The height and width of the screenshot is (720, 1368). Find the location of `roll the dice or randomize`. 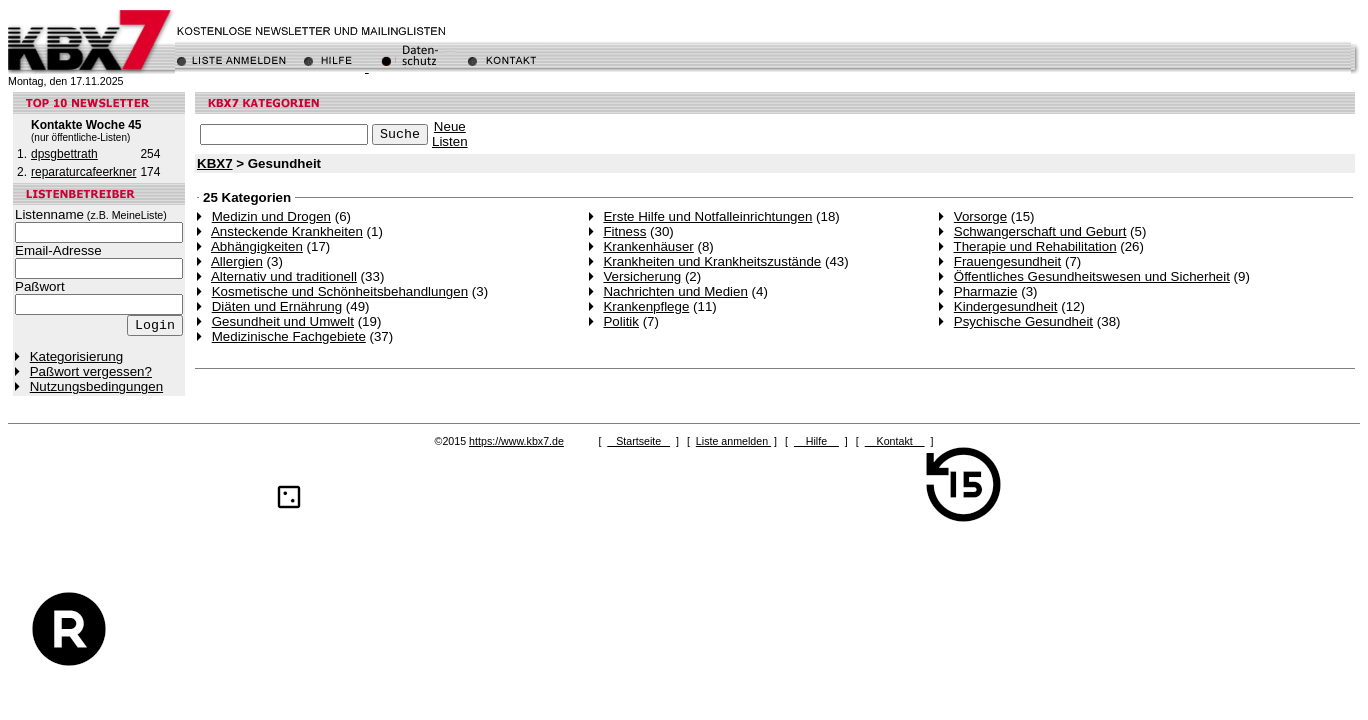

roll the dice or randomize is located at coordinates (289, 497).